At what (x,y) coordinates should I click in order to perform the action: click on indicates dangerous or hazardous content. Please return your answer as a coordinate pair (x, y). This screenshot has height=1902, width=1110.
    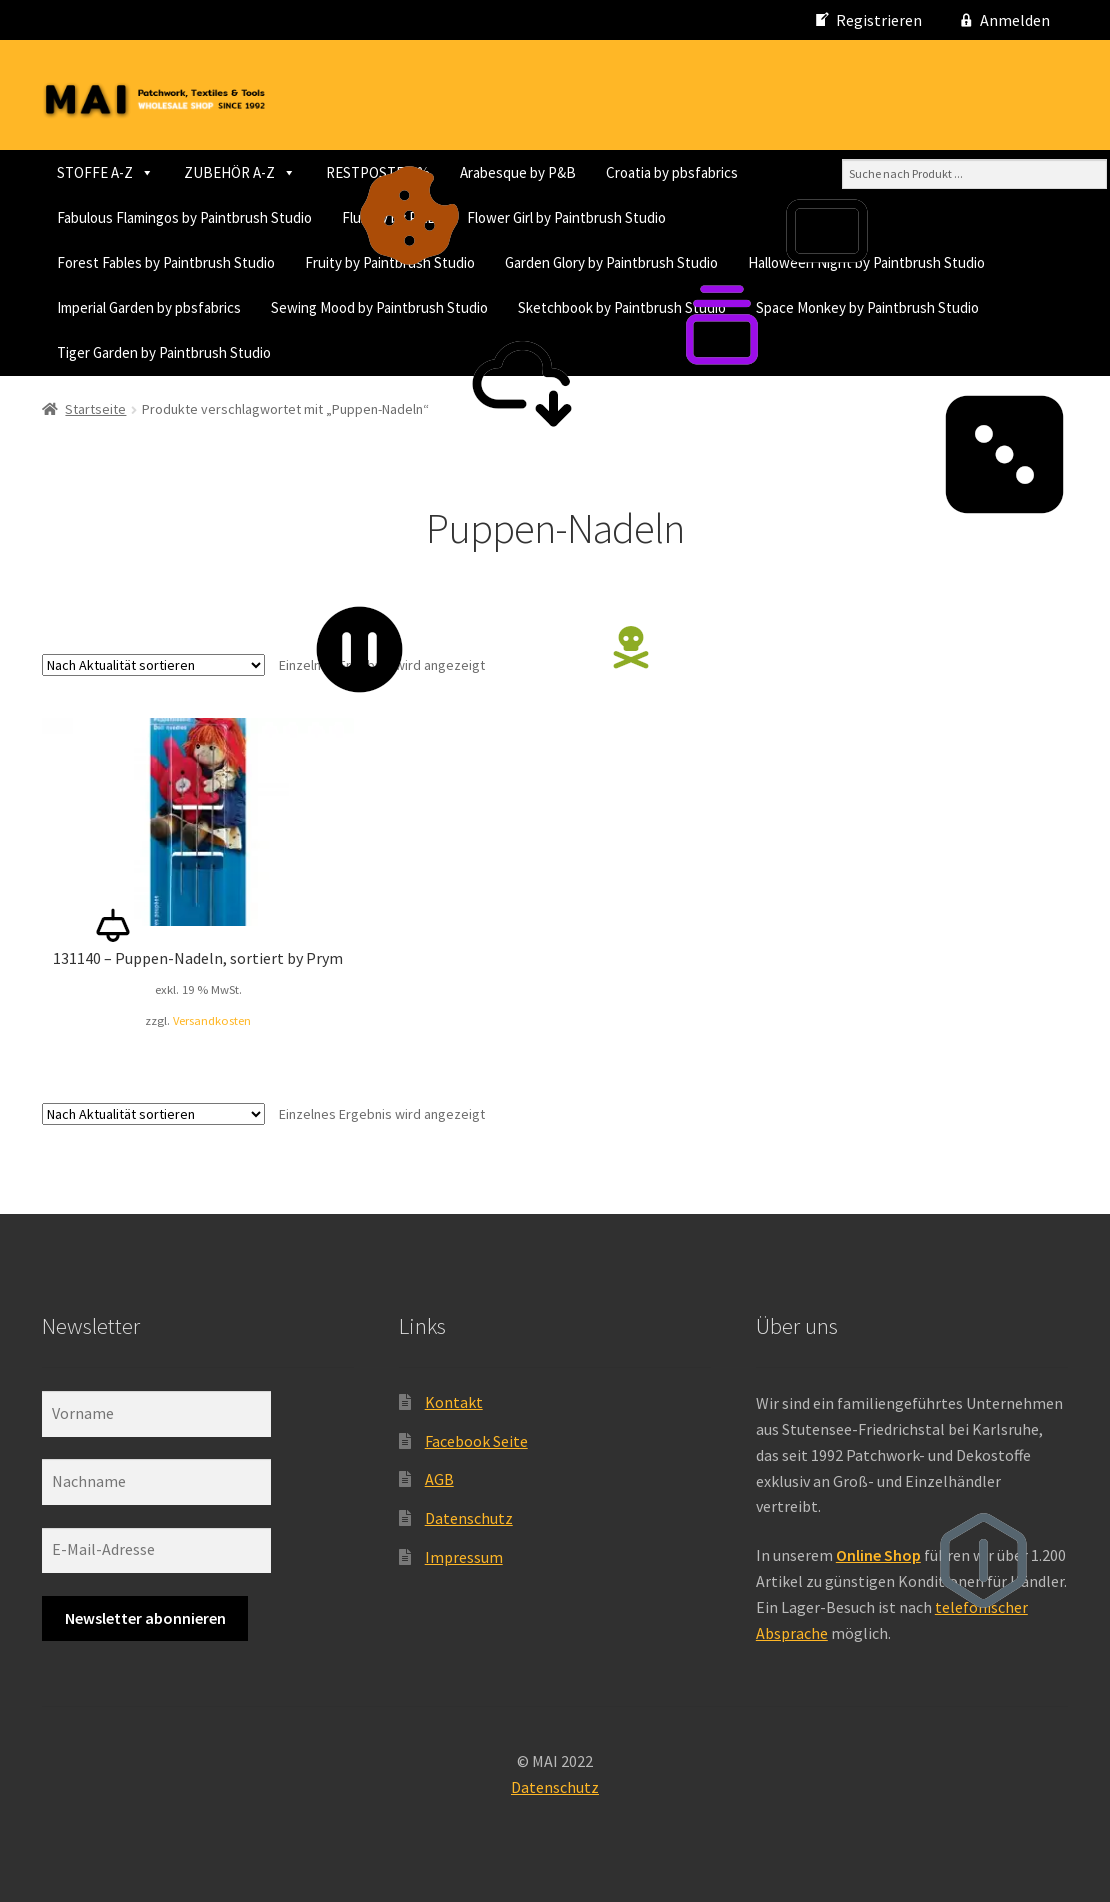
    Looking at the image, I should click on (631, 646).